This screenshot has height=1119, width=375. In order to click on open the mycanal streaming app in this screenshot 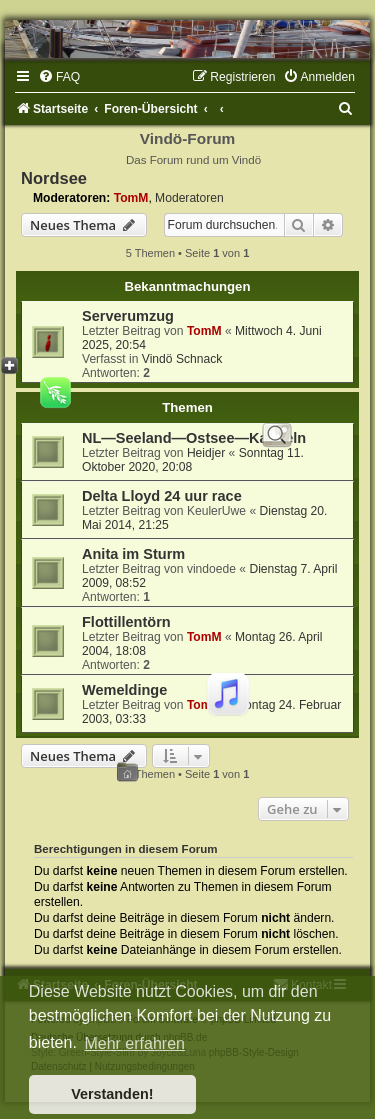, I will do `click(9, 365)`.